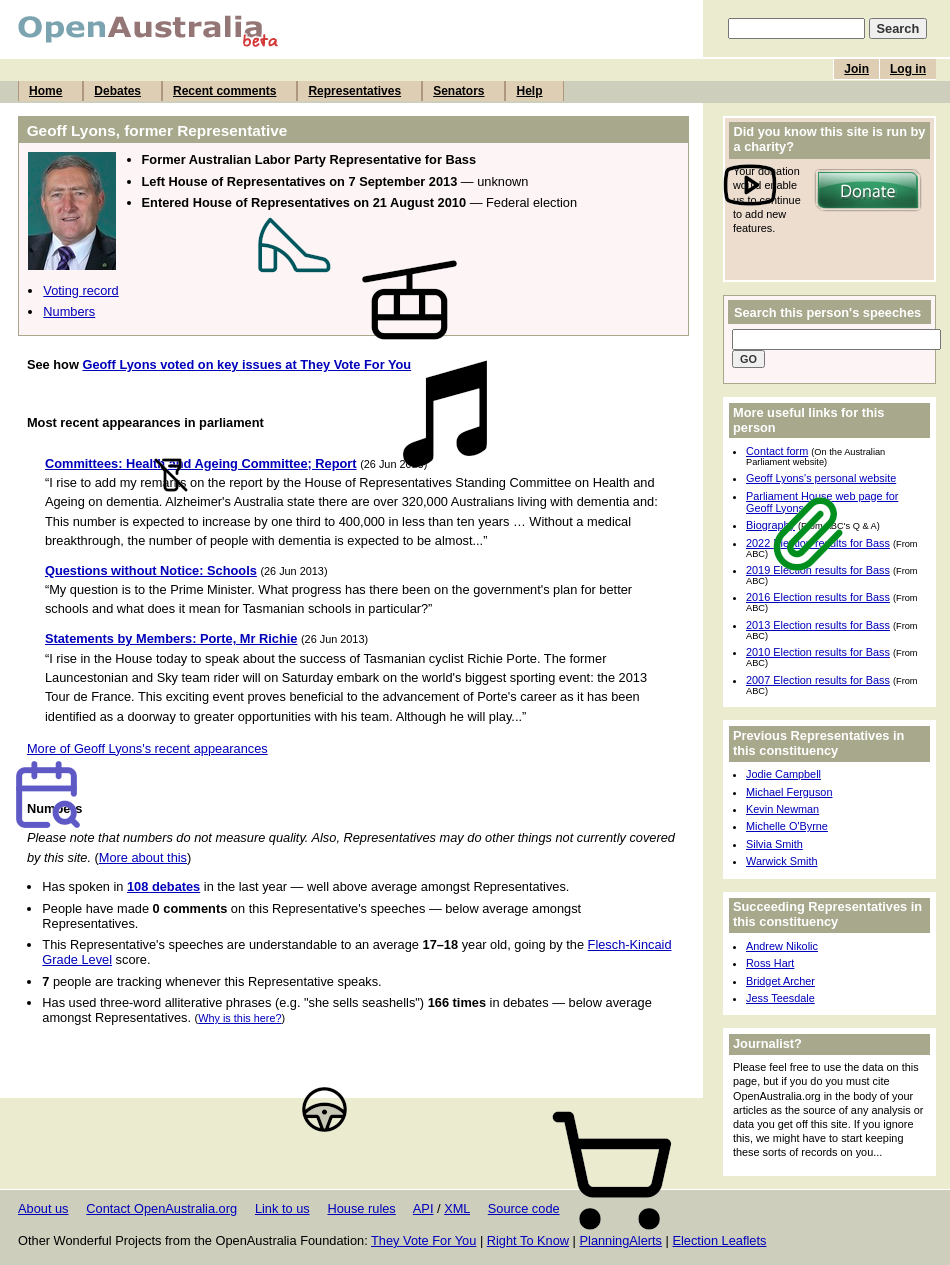 The width and height of the screenshot is (950, 1265). What do you see at coordinates (324, 1109) in the screenshot?
I see `access driving or navigation mode` at bounding box center [324, 1109].